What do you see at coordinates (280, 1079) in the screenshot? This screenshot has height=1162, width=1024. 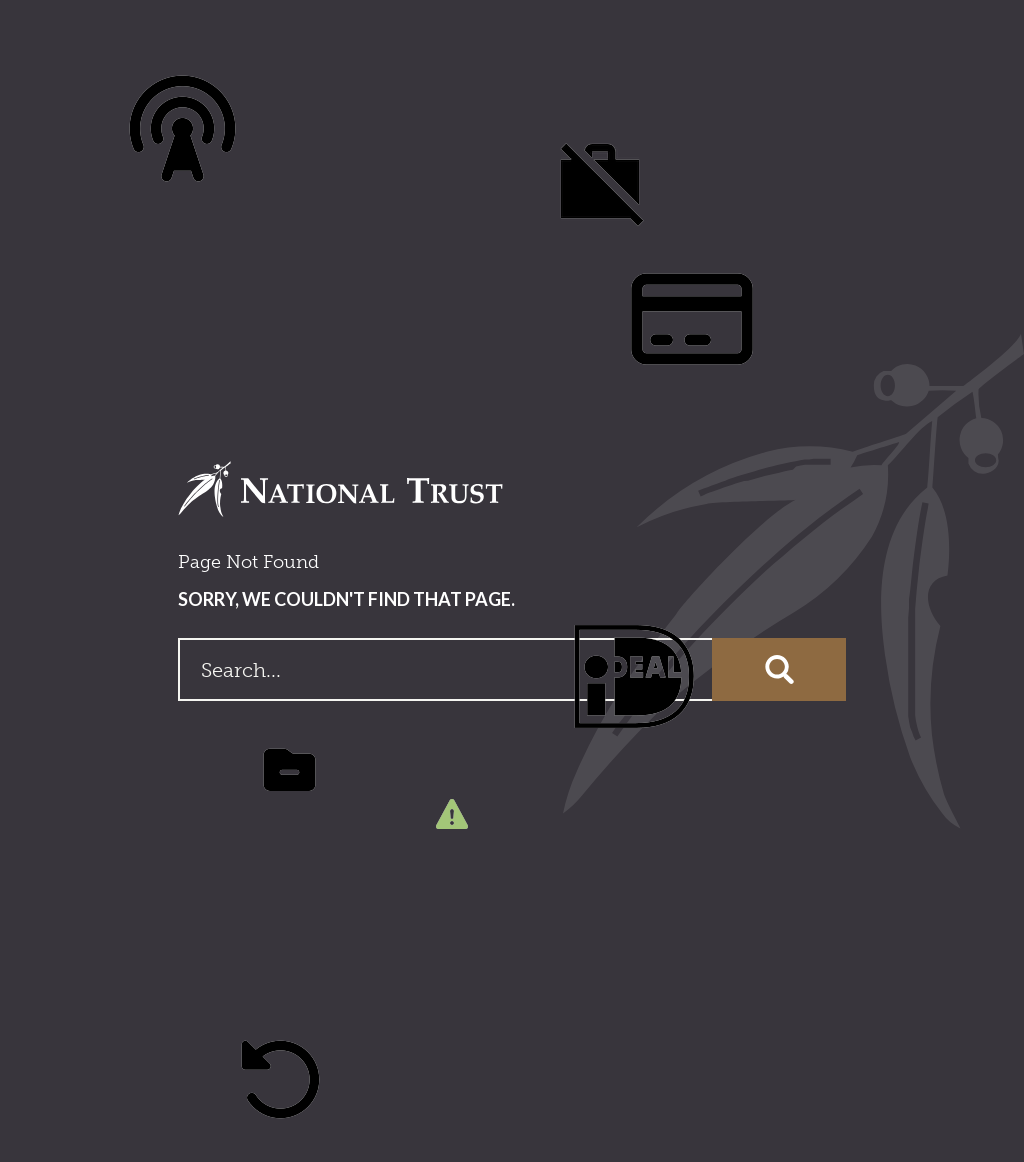 I see `undo last action` at bounding box center [280, 1079].